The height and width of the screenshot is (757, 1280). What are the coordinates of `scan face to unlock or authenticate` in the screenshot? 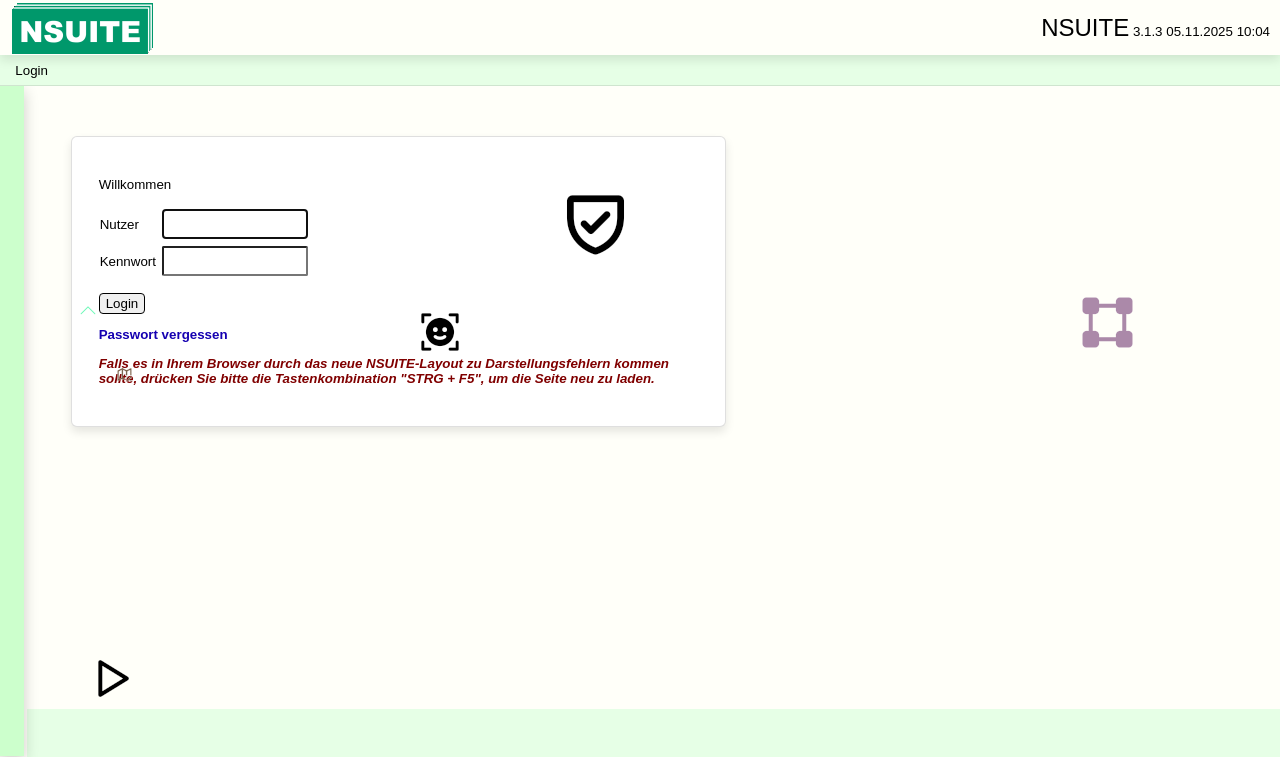 It's located at (440, 332).